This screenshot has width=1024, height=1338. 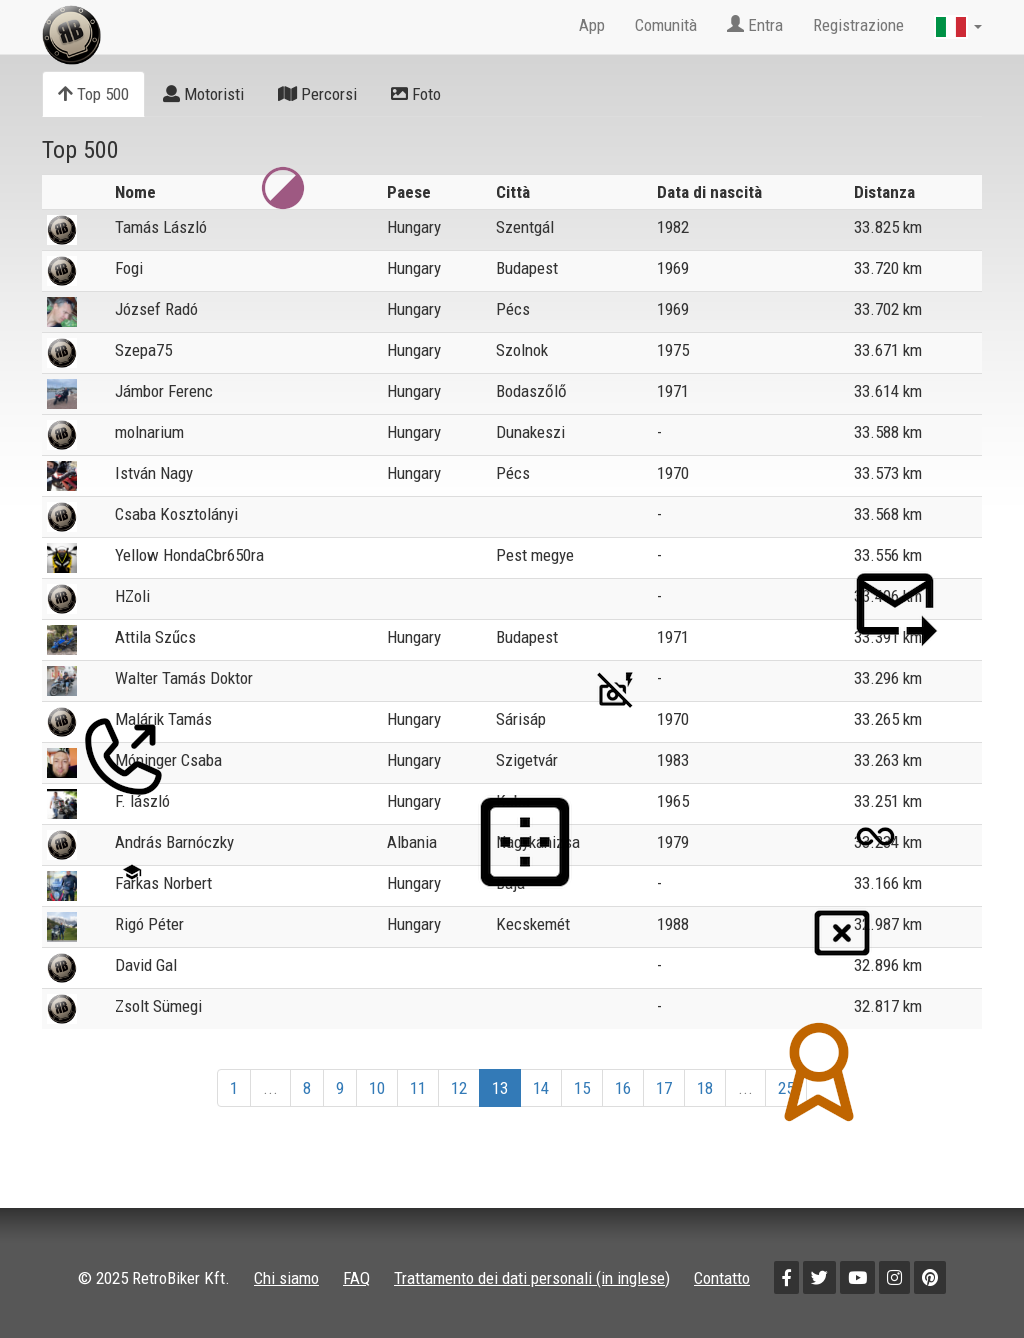 What do you see at coordinates (283, 188) in the screenshot?
I see `toggle contrast or dark/light mode` at bounding box center [283, 188].